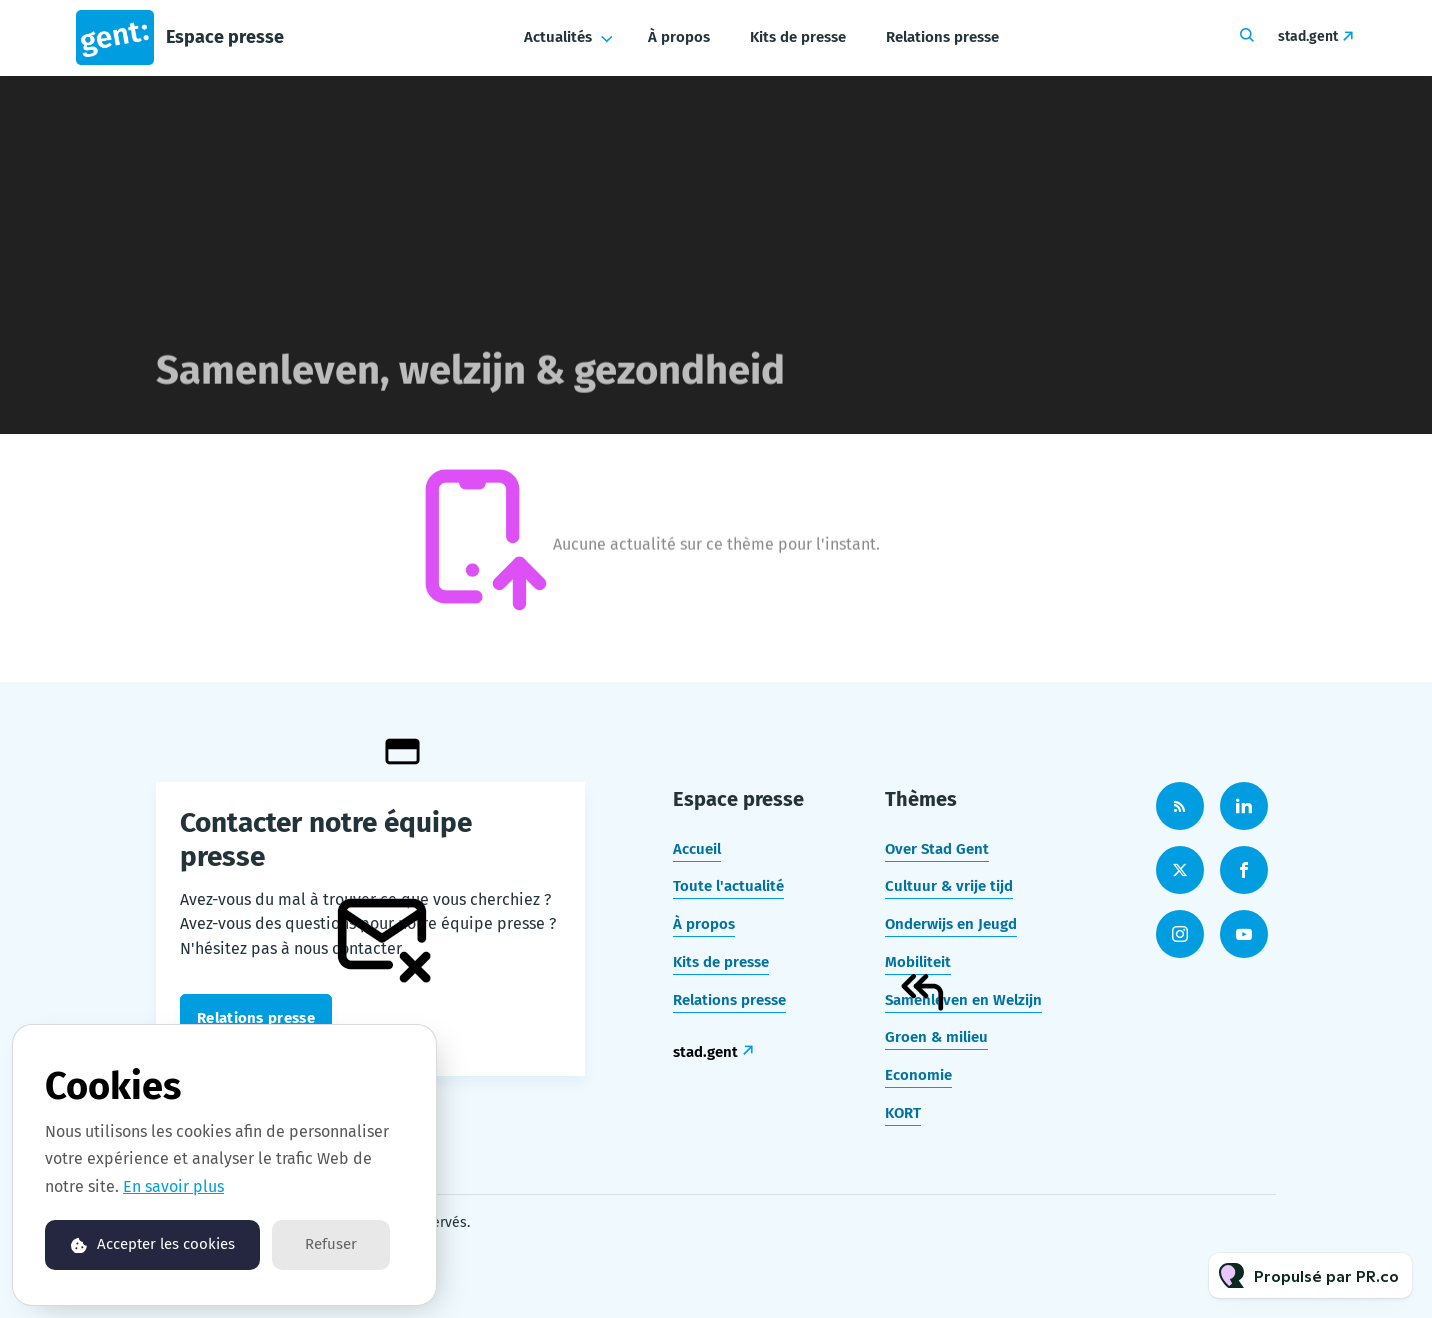 Image resolution: width=1432 pixels, height=1318 pixels. Describe the element at coordinates (402, 751) in the screenshot. I see `maximize window to full screen` at that location.